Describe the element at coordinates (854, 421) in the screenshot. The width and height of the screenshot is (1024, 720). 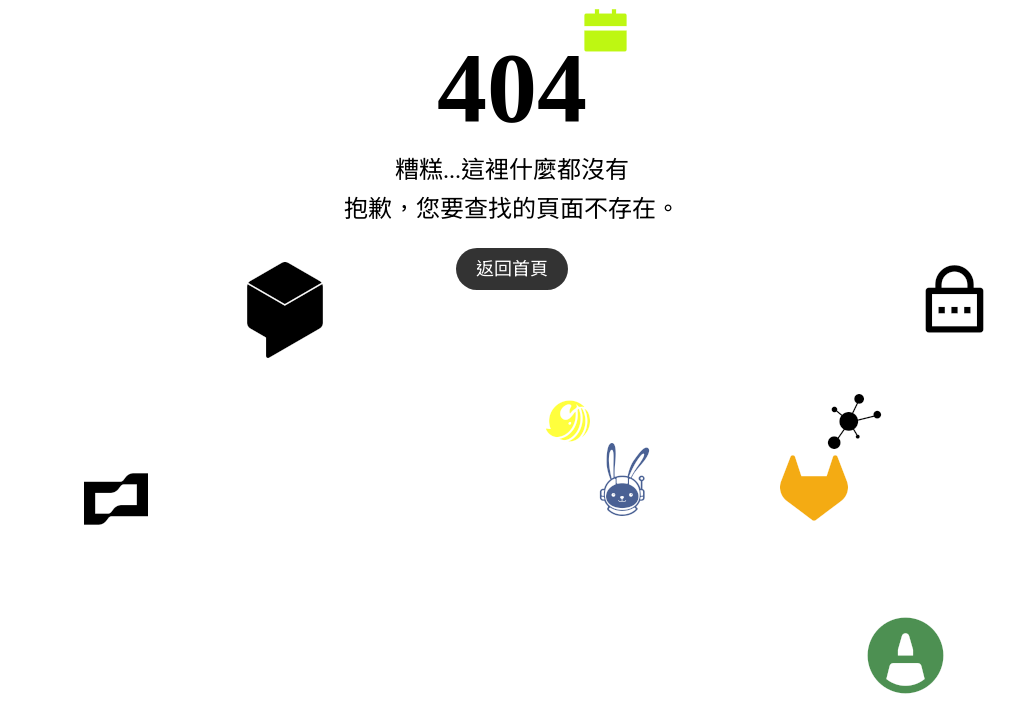
I see `open icinga monitoring dashboard` at that location.